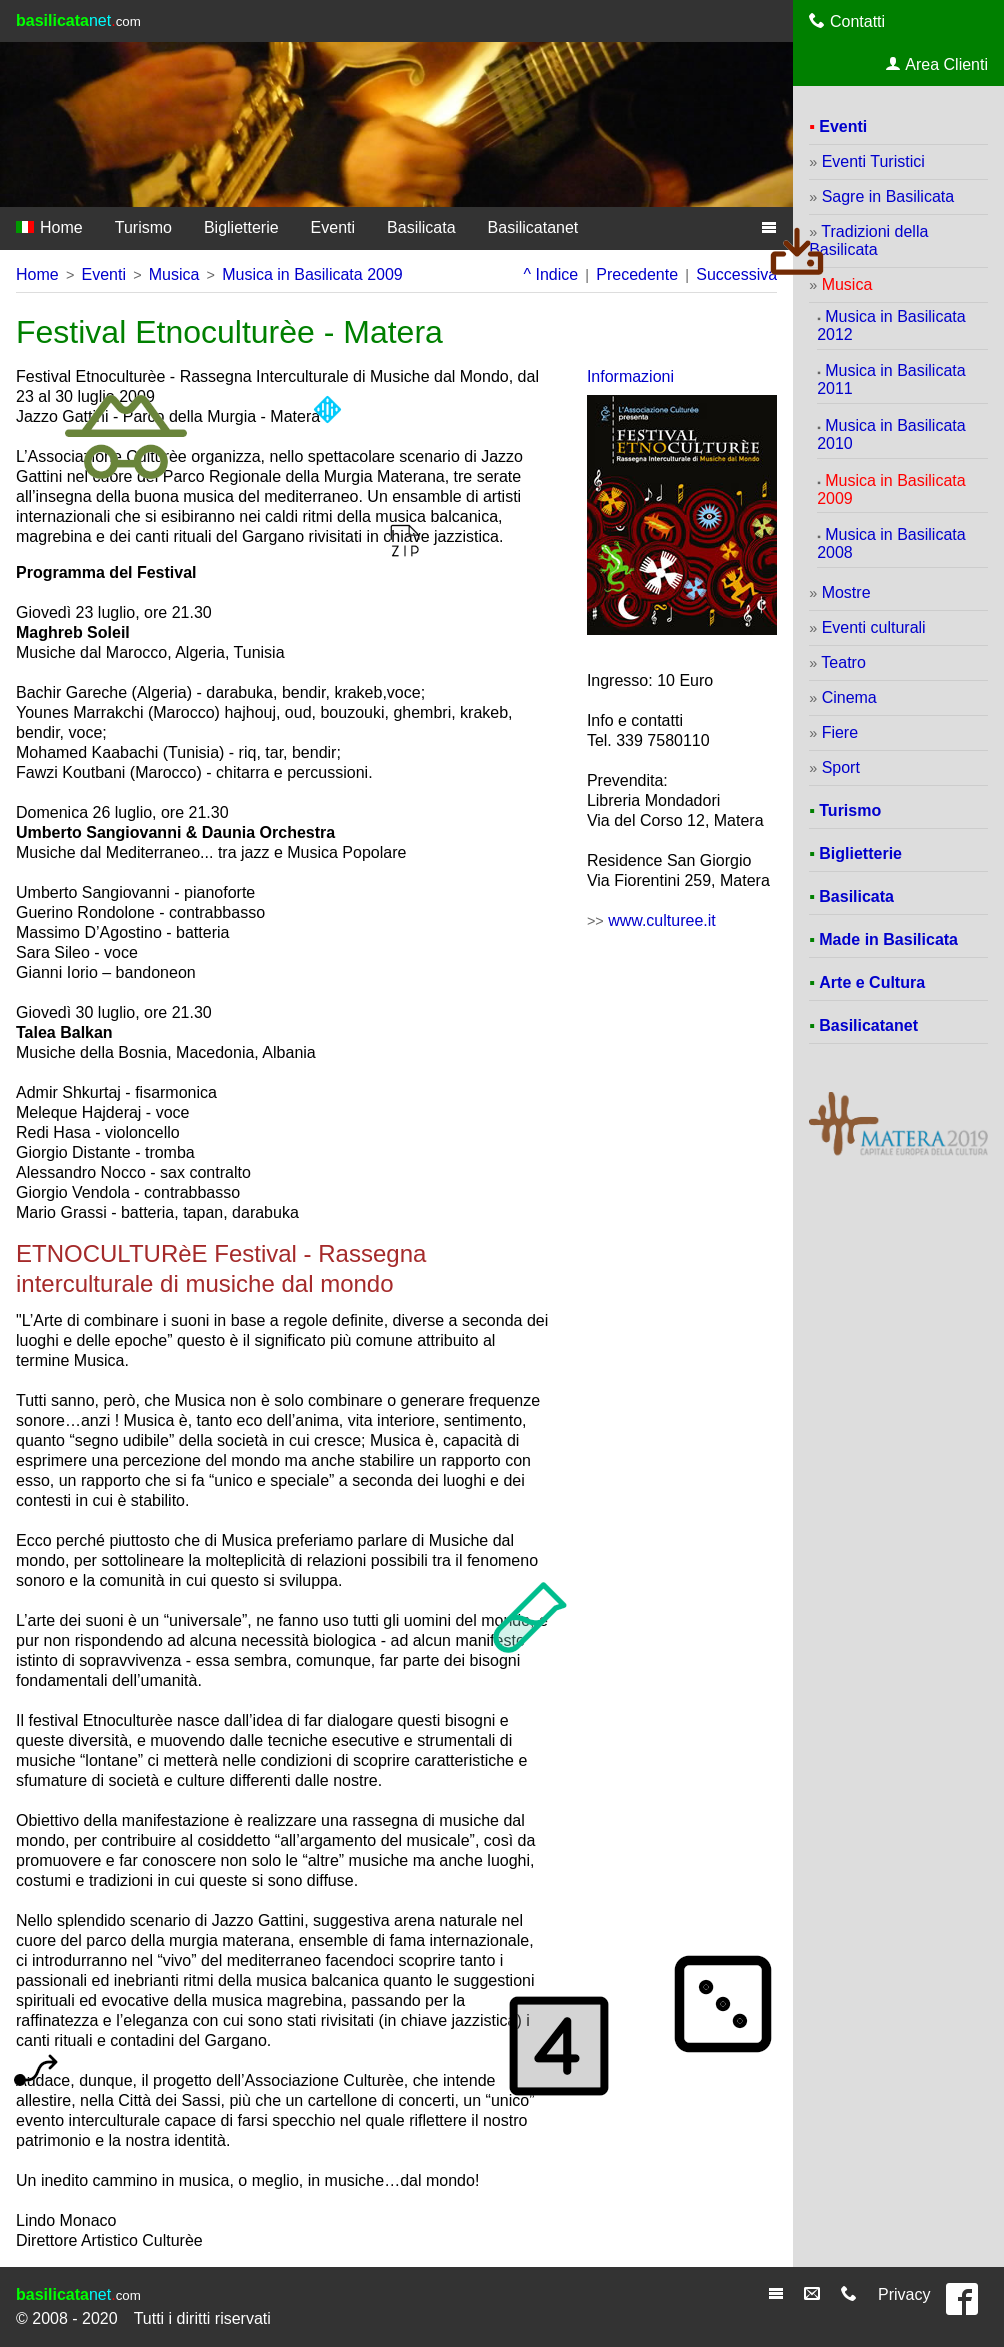  I want to click on open google podcasts app, so click(327, 409).